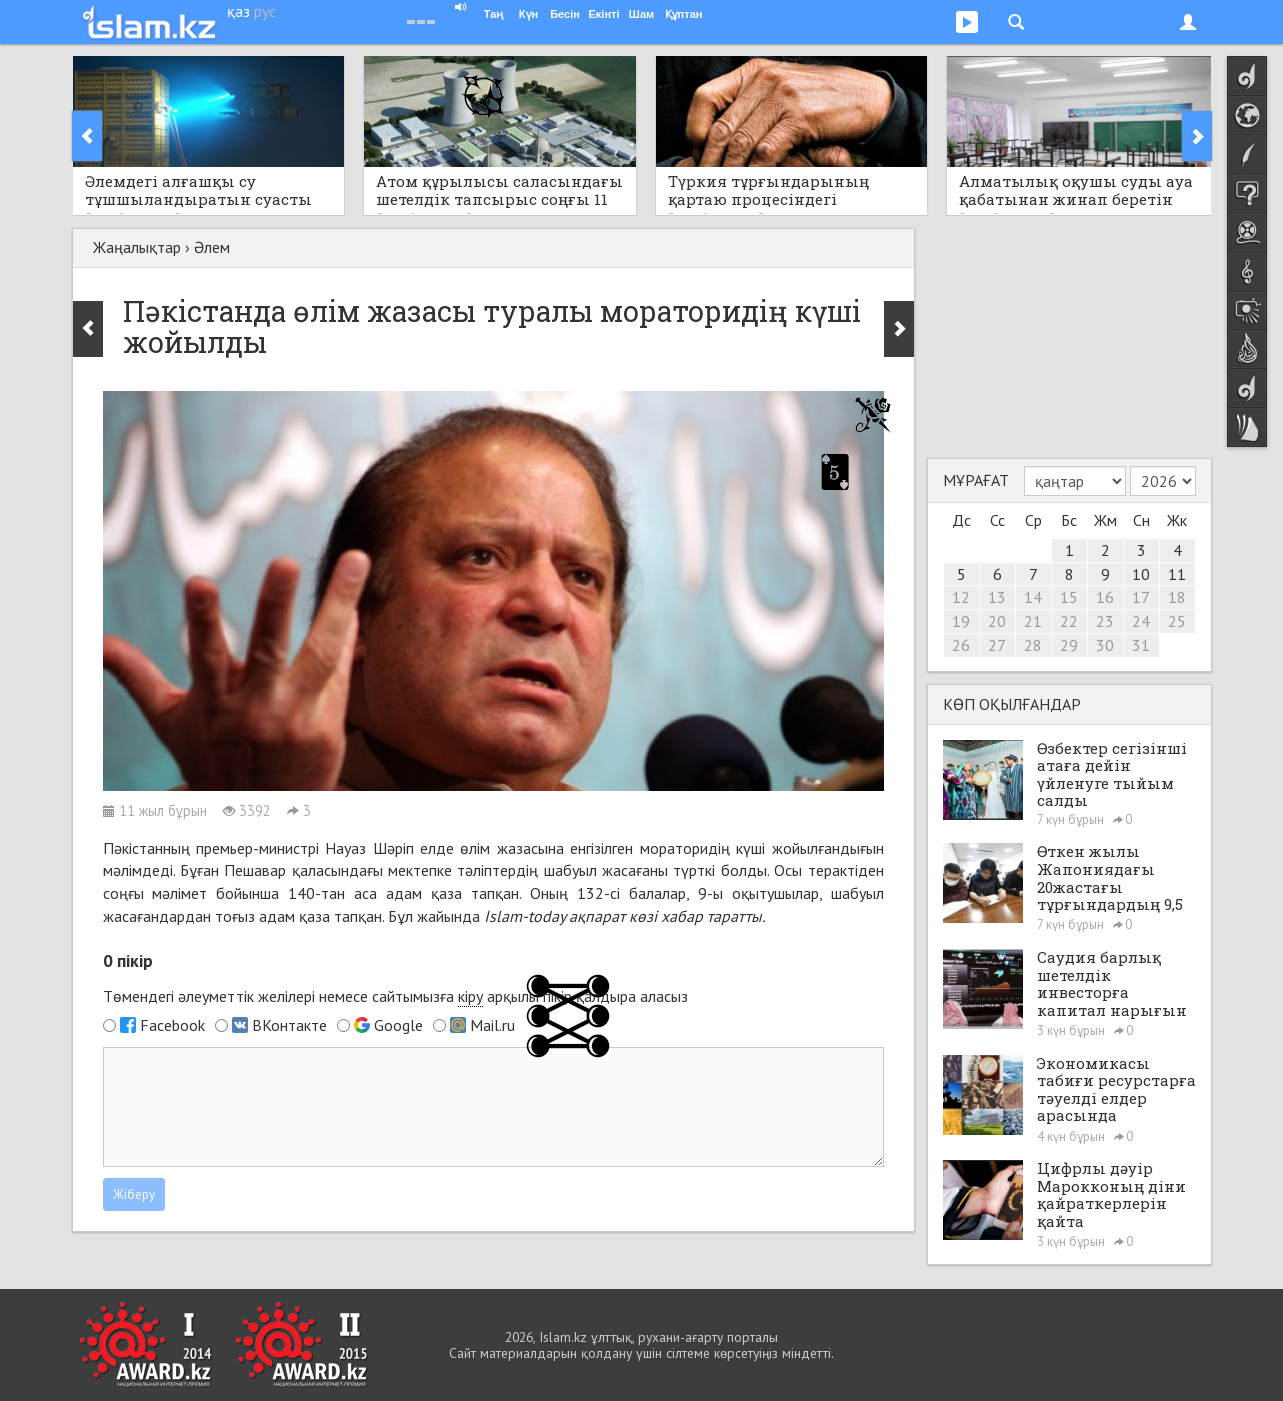  I want to click on indicates magic or spell activation, so click(483, 96).